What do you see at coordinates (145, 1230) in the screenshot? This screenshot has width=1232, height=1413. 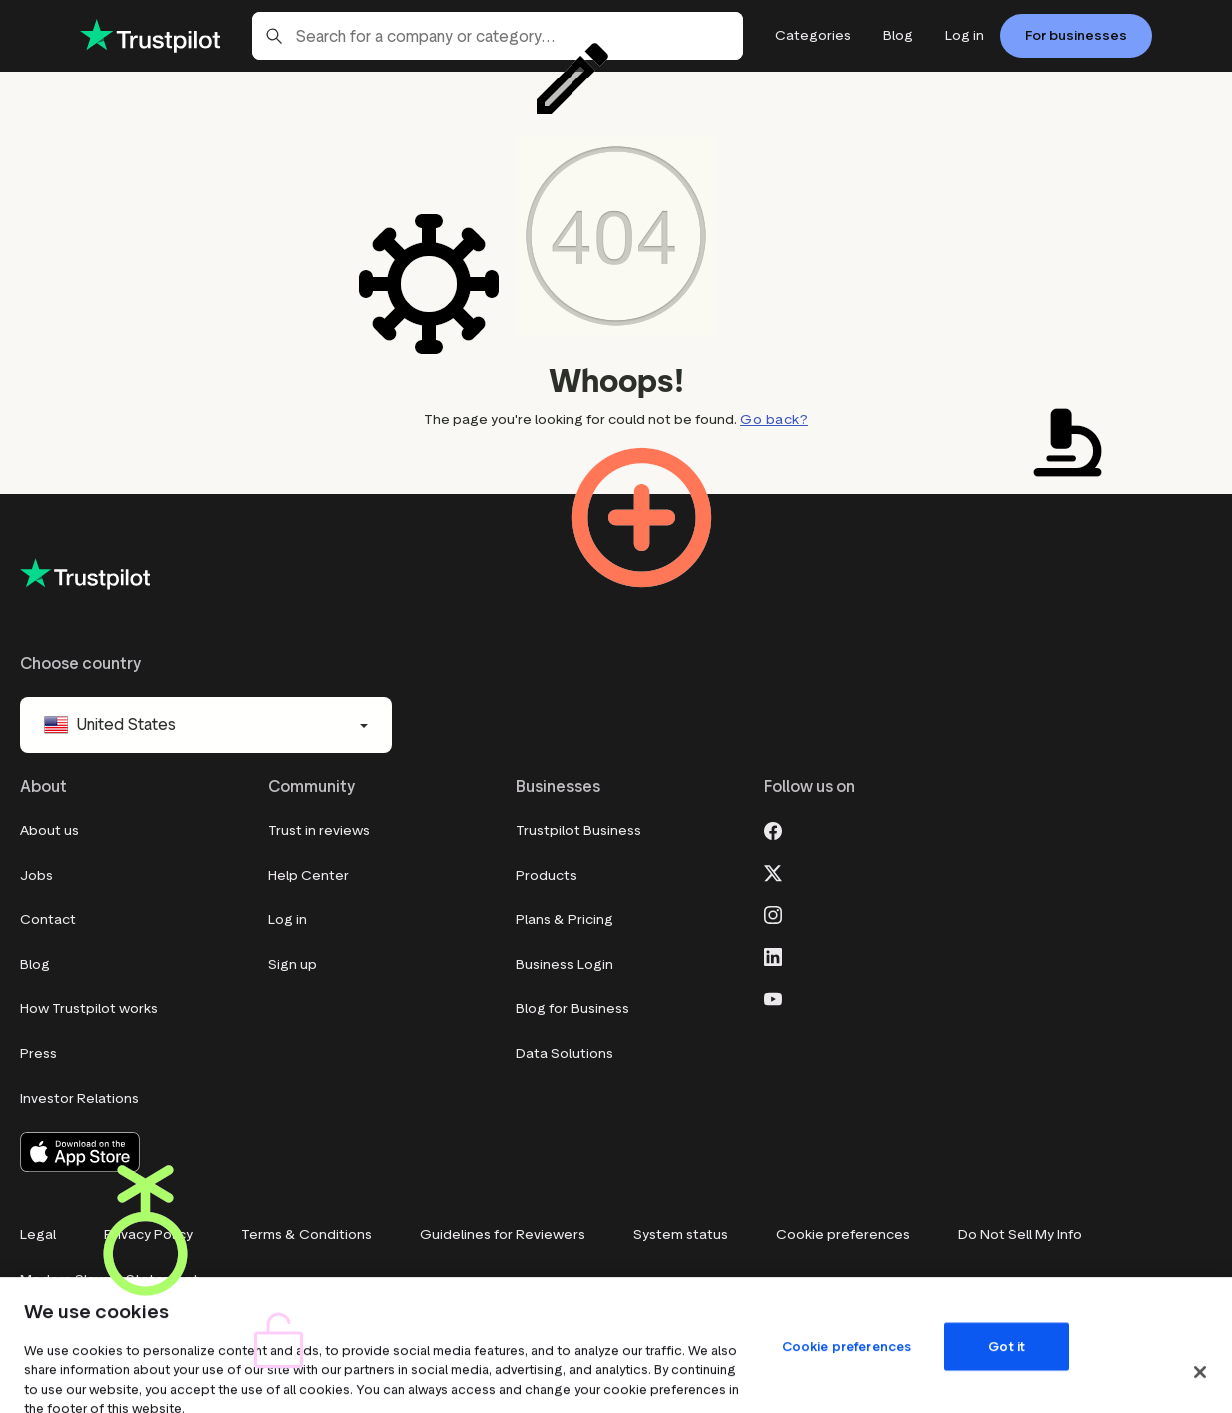 I see `indicates nonbinary gender identity option` at bounding box center [145, 1230].